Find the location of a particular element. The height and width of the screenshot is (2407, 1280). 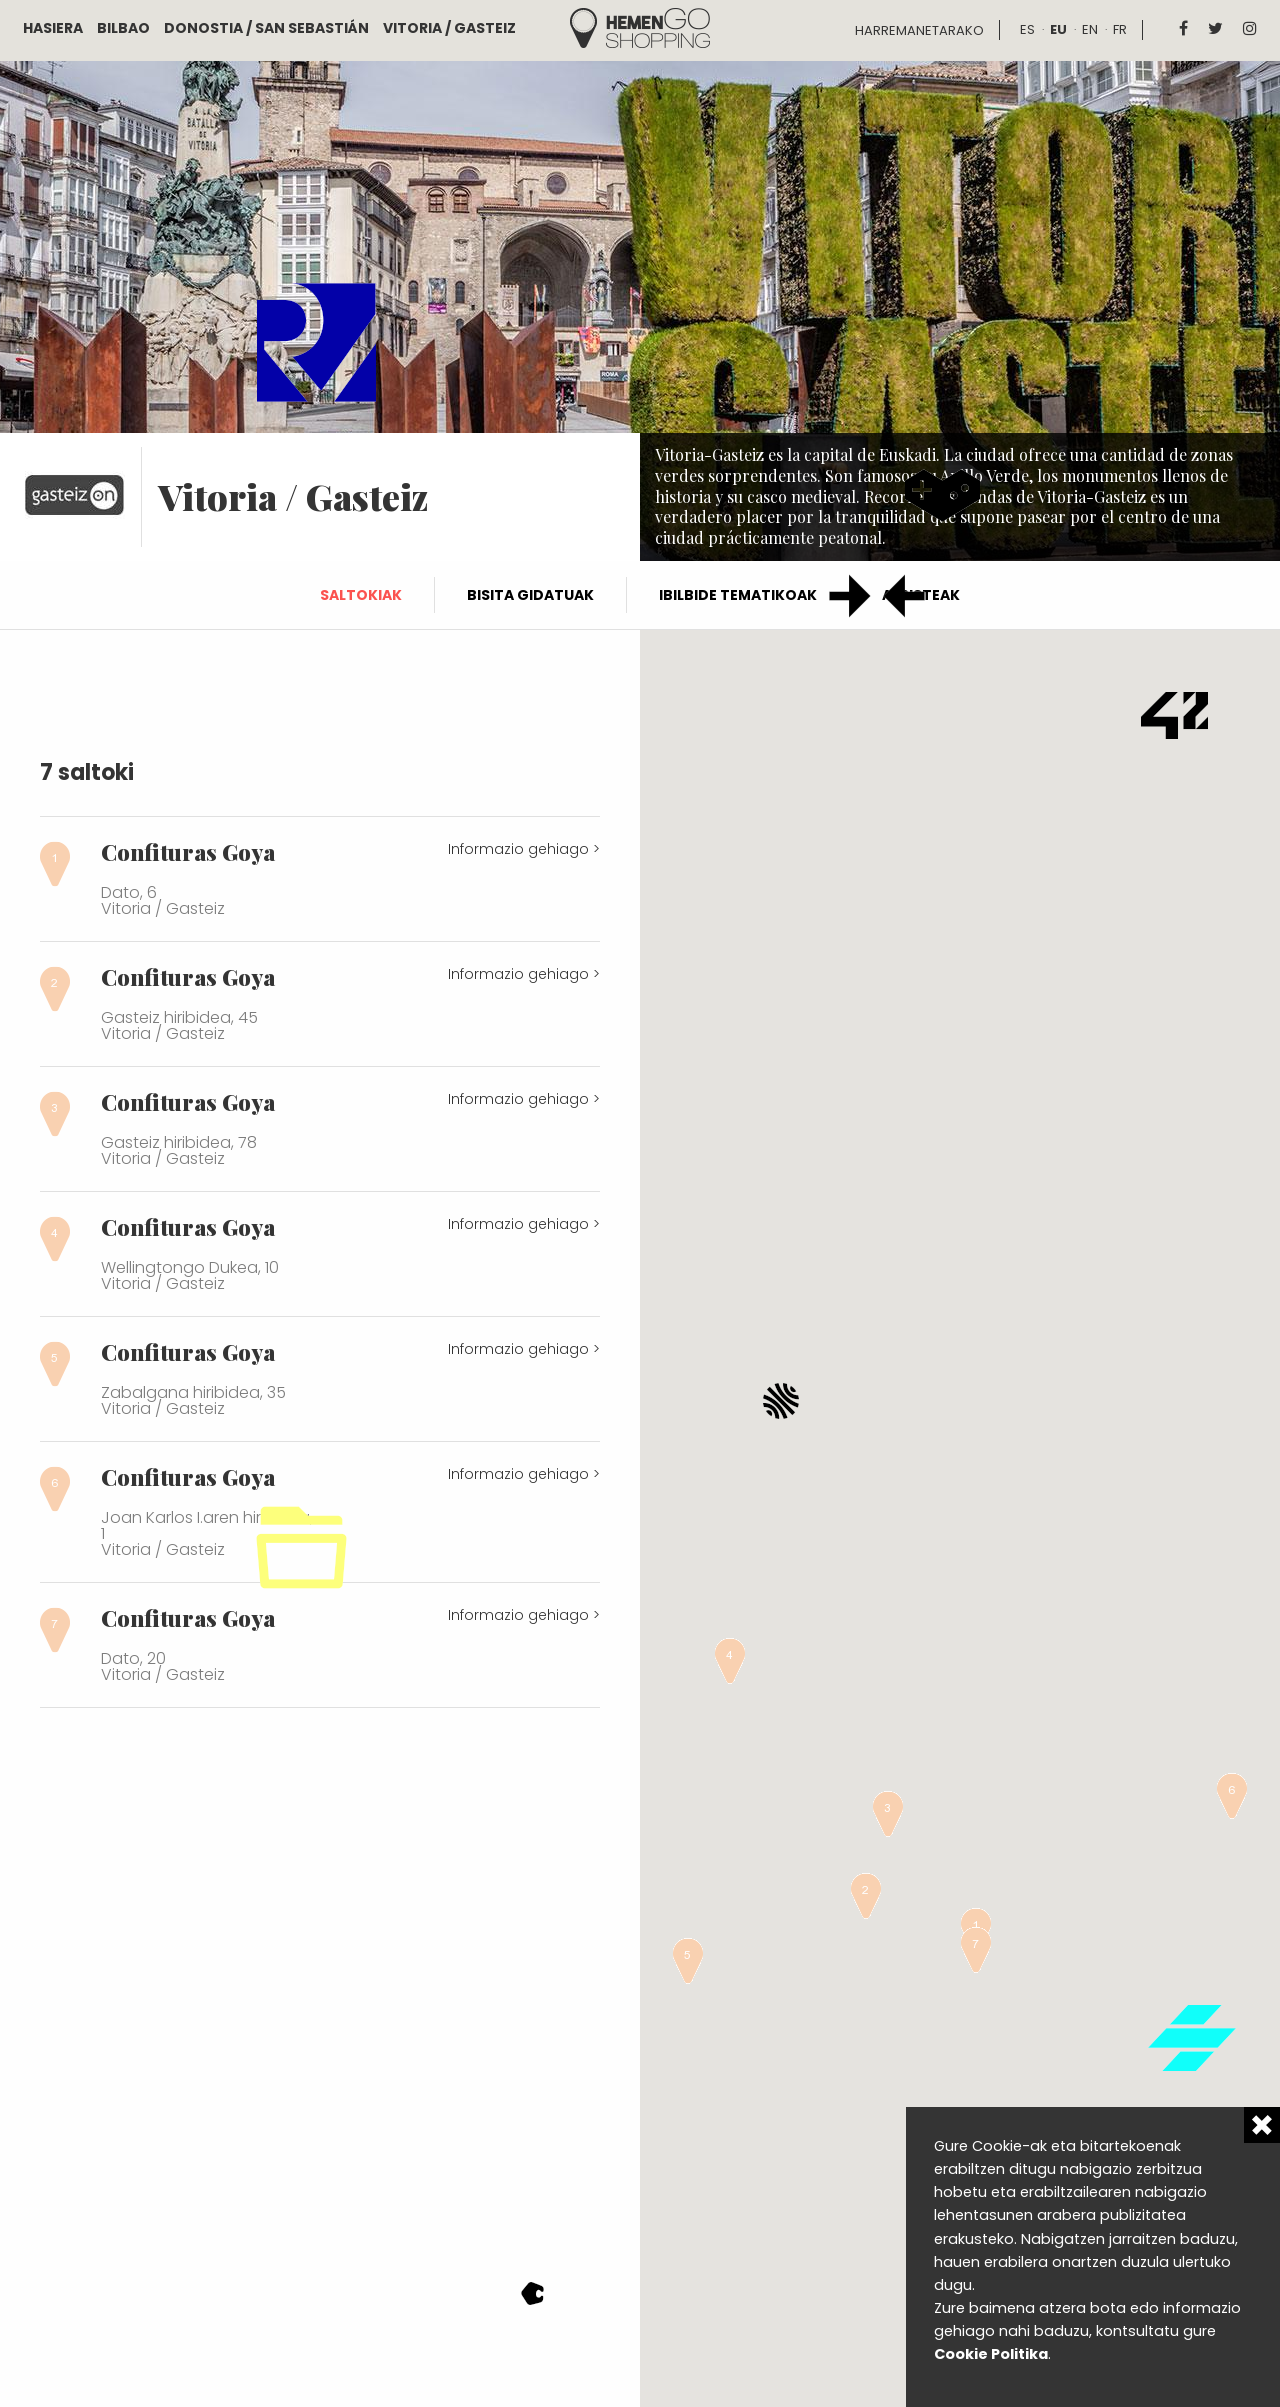

collapse or minimize a panel horizontally is located at coordinates (877, 596).